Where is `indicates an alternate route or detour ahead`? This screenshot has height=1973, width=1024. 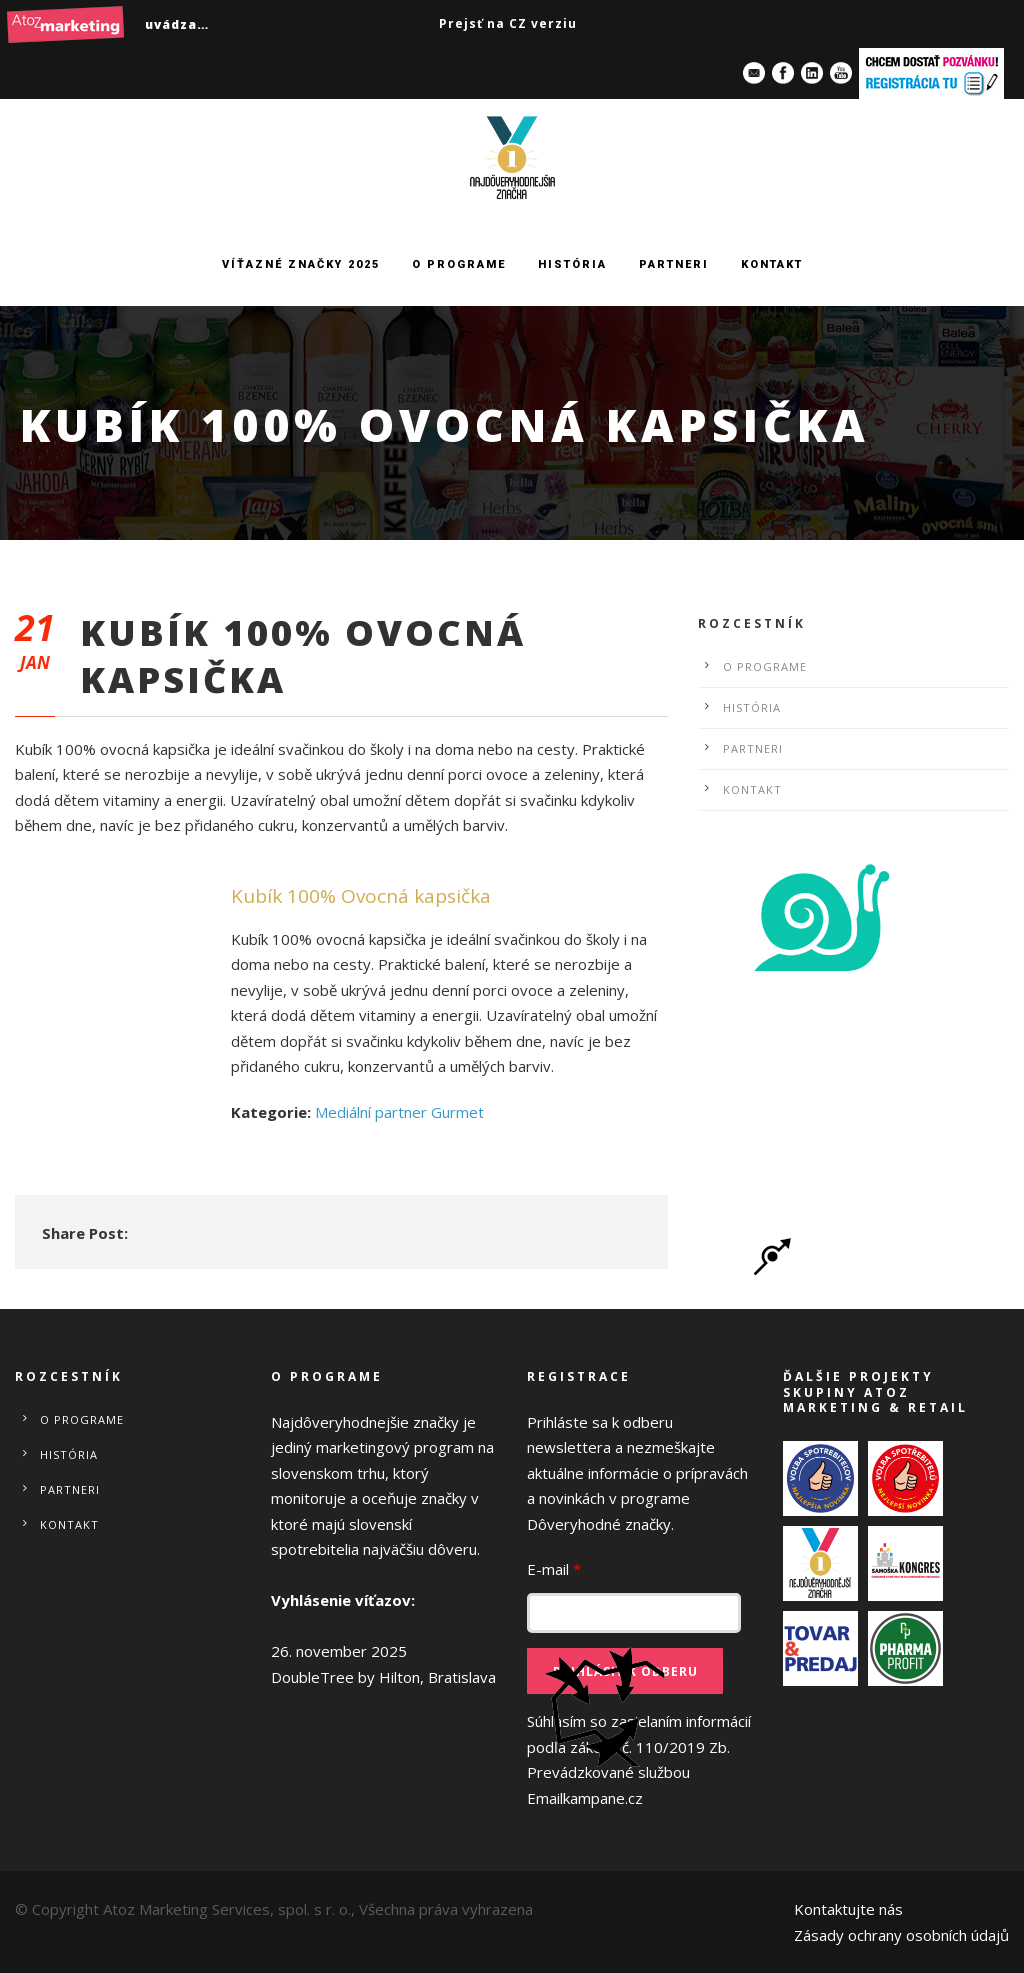 indicates an alternate route or detour ahead is located at coordinates (772, 1256).